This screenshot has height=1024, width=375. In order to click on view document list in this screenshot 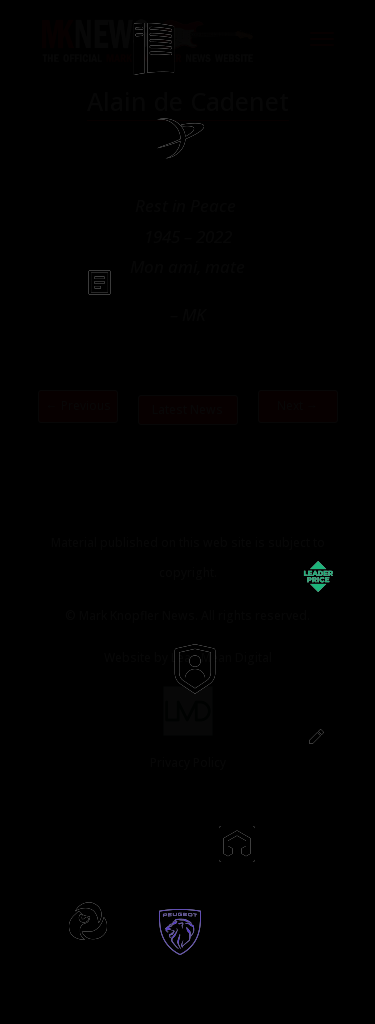, I will do `click(99, 282)`.